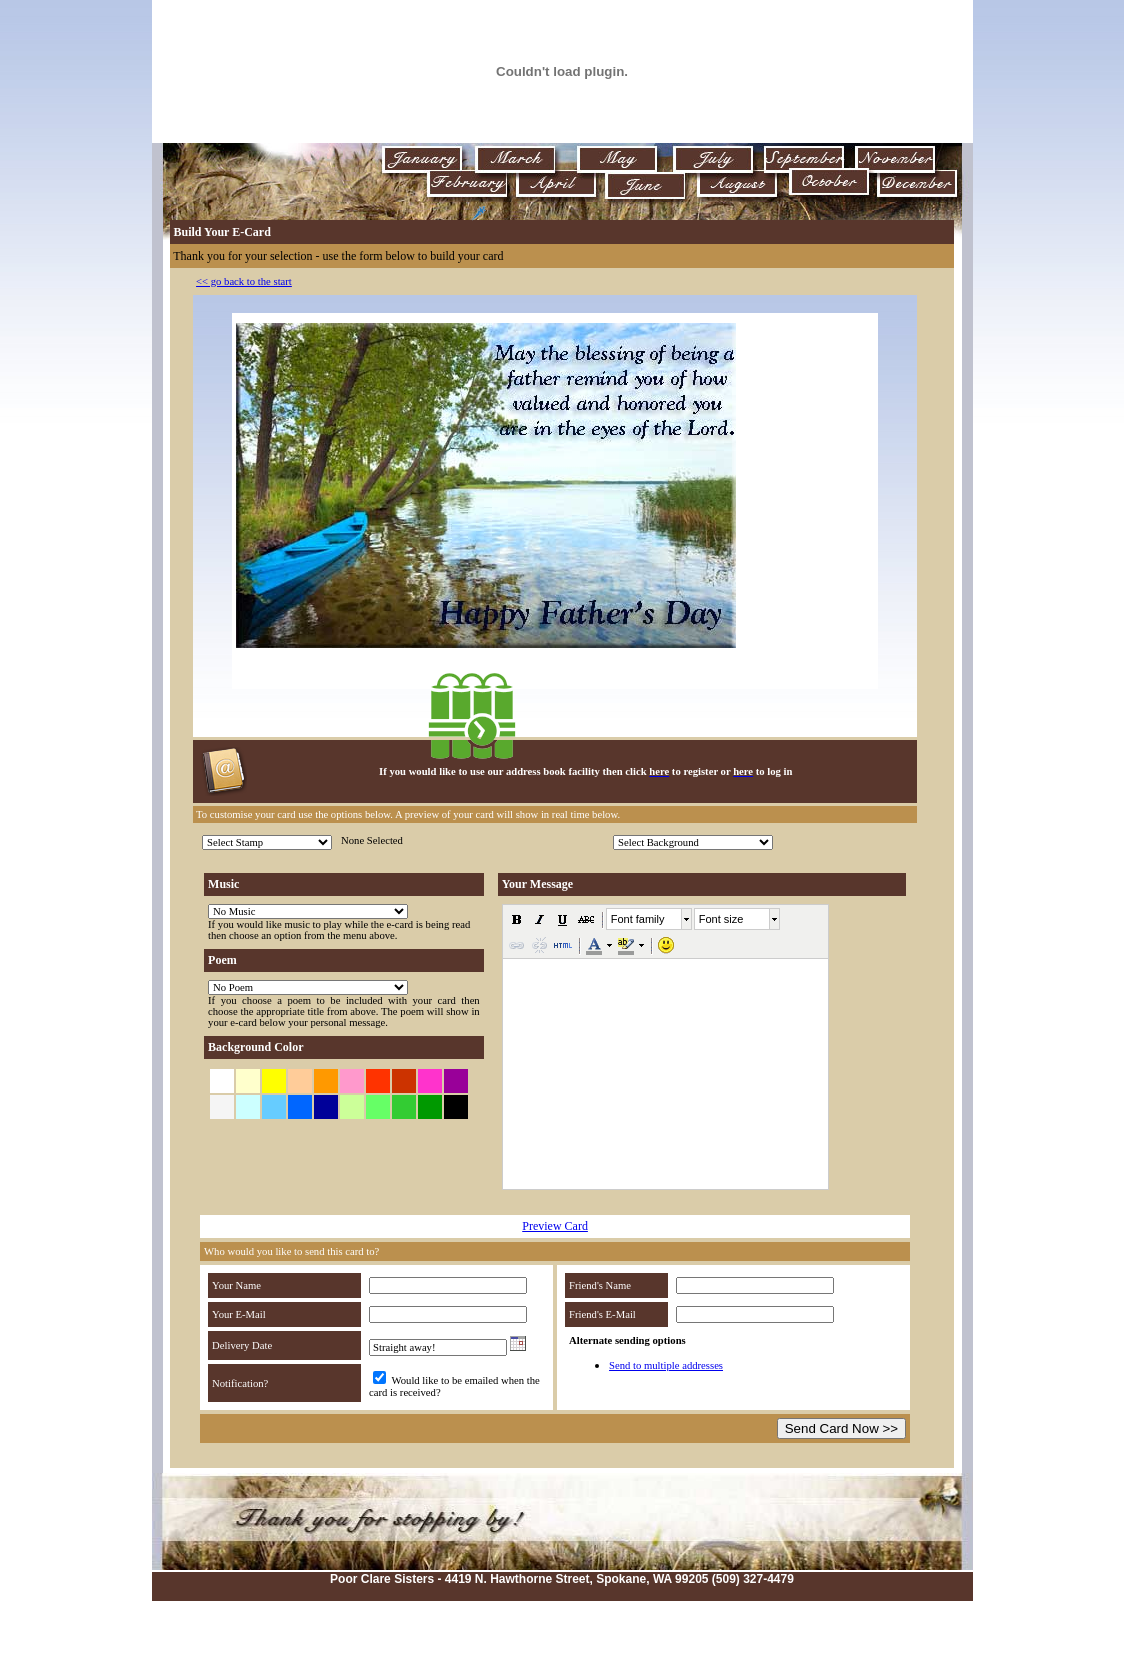 Image resolution: width=1124 pixels, height=1667 pixels. What do you see at coordinates (479, 213) in the screenshot?
I see `equip a wooden club weapon` at bounding box center [479, 213].